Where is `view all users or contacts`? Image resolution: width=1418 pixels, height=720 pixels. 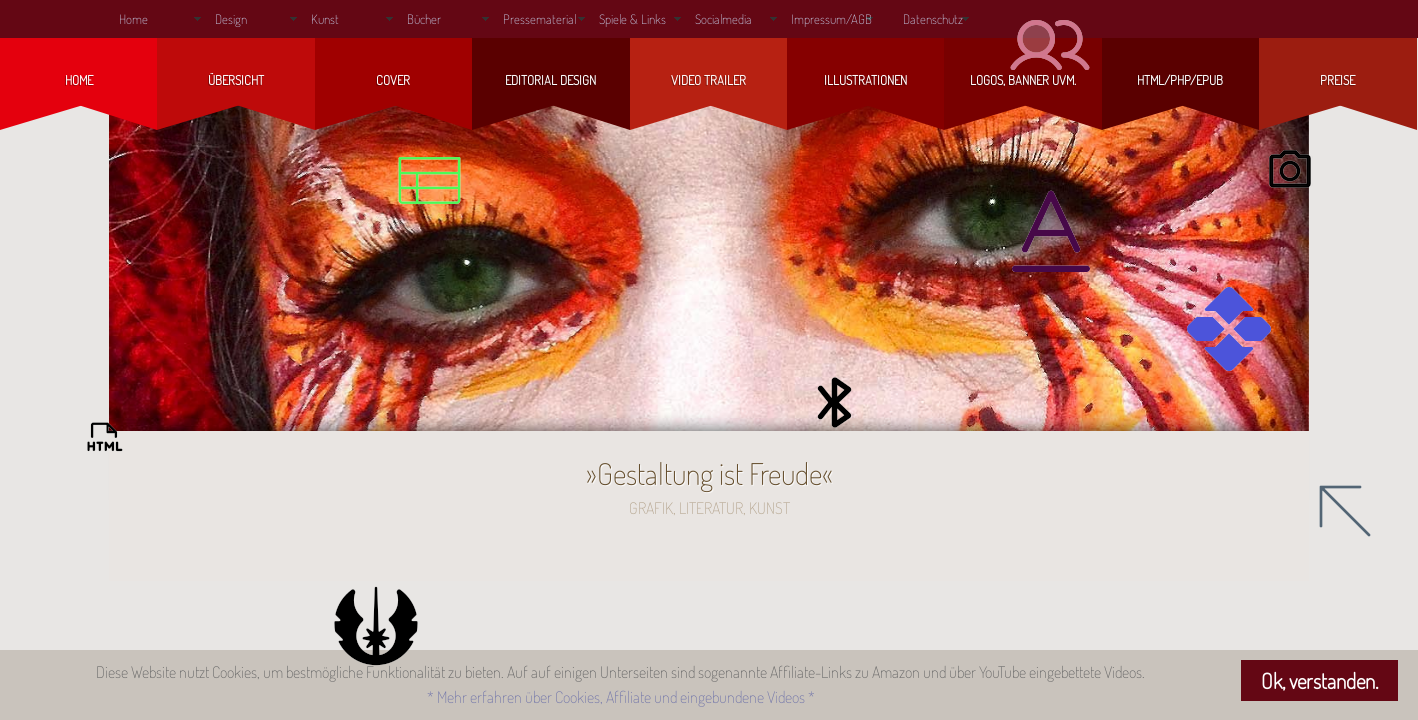
view all users or contacts is located at coordinates (1050, 45).